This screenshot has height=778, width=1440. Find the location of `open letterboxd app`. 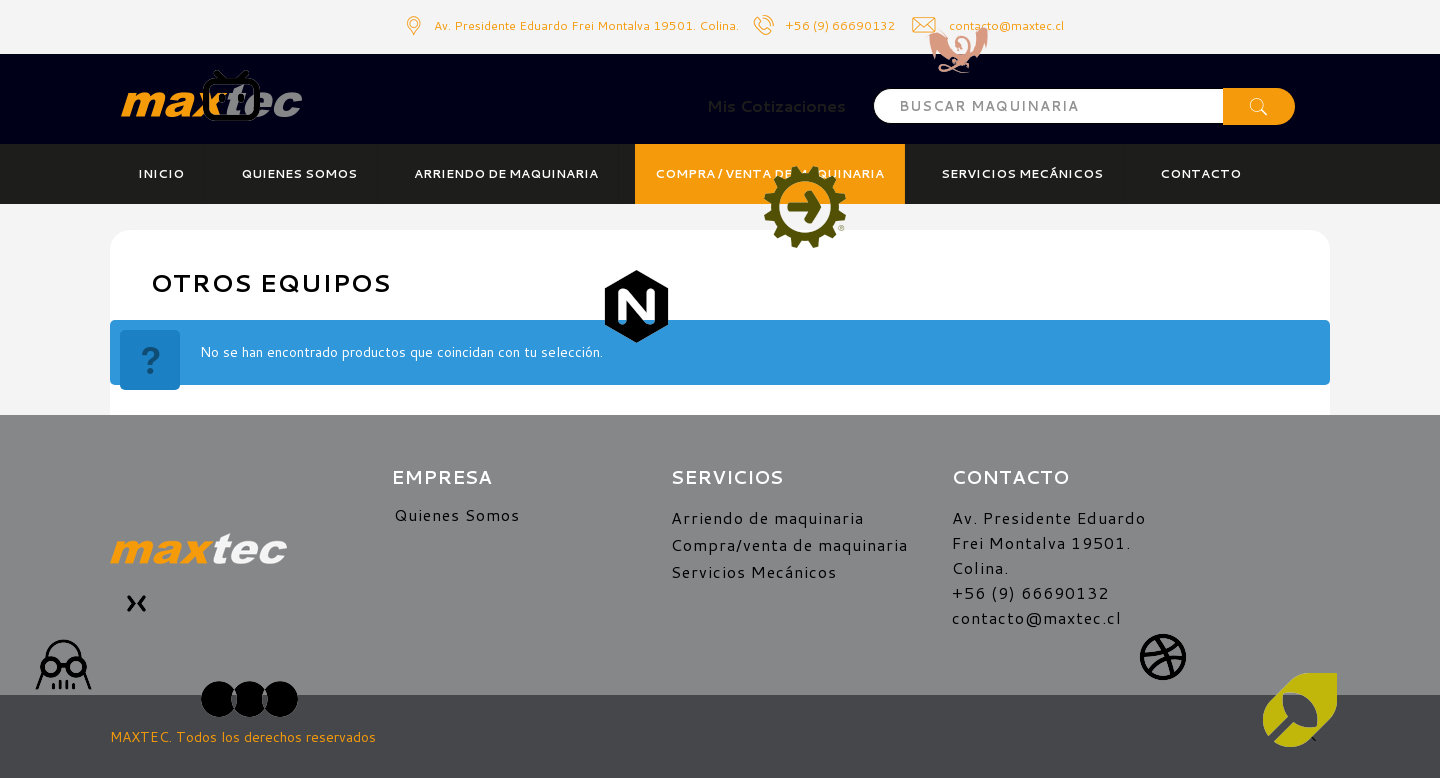

open letterboxd app is located at coordinates (249, 700).